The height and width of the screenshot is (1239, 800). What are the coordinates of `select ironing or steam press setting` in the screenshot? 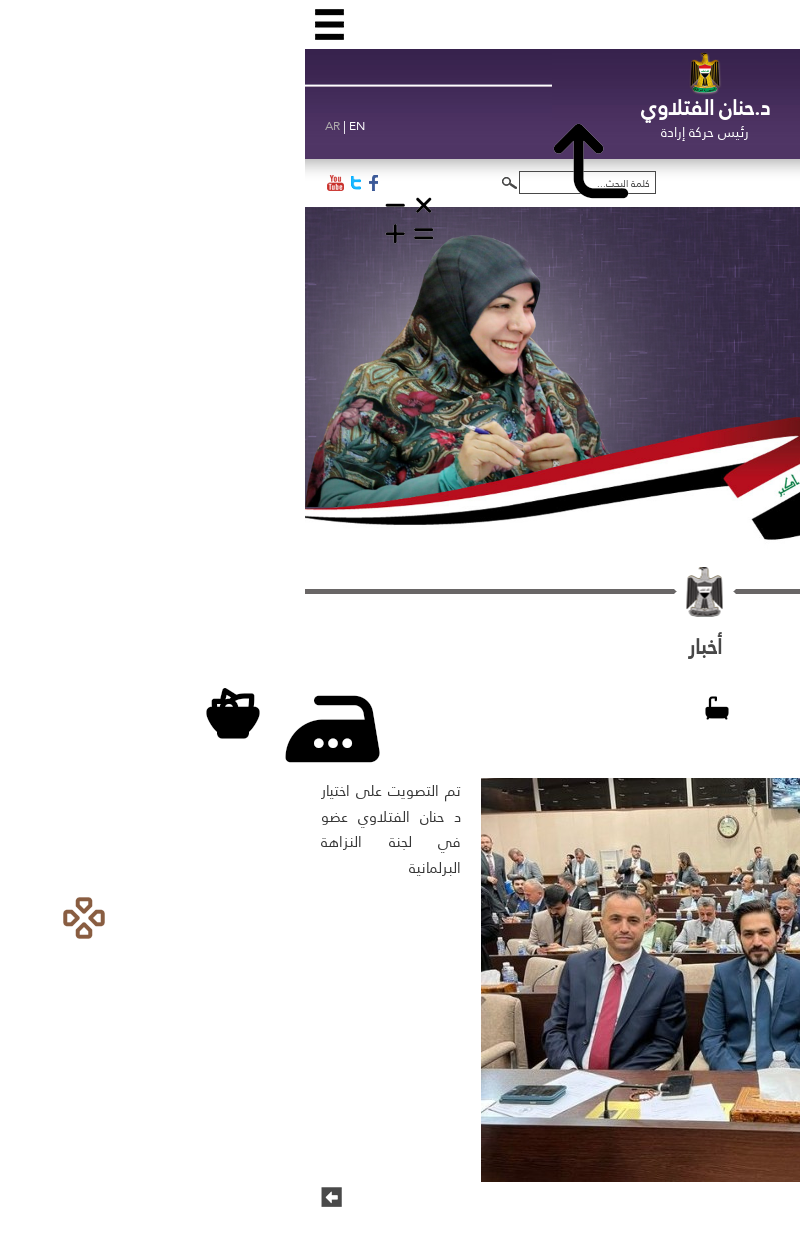 It's located at (333, 729).